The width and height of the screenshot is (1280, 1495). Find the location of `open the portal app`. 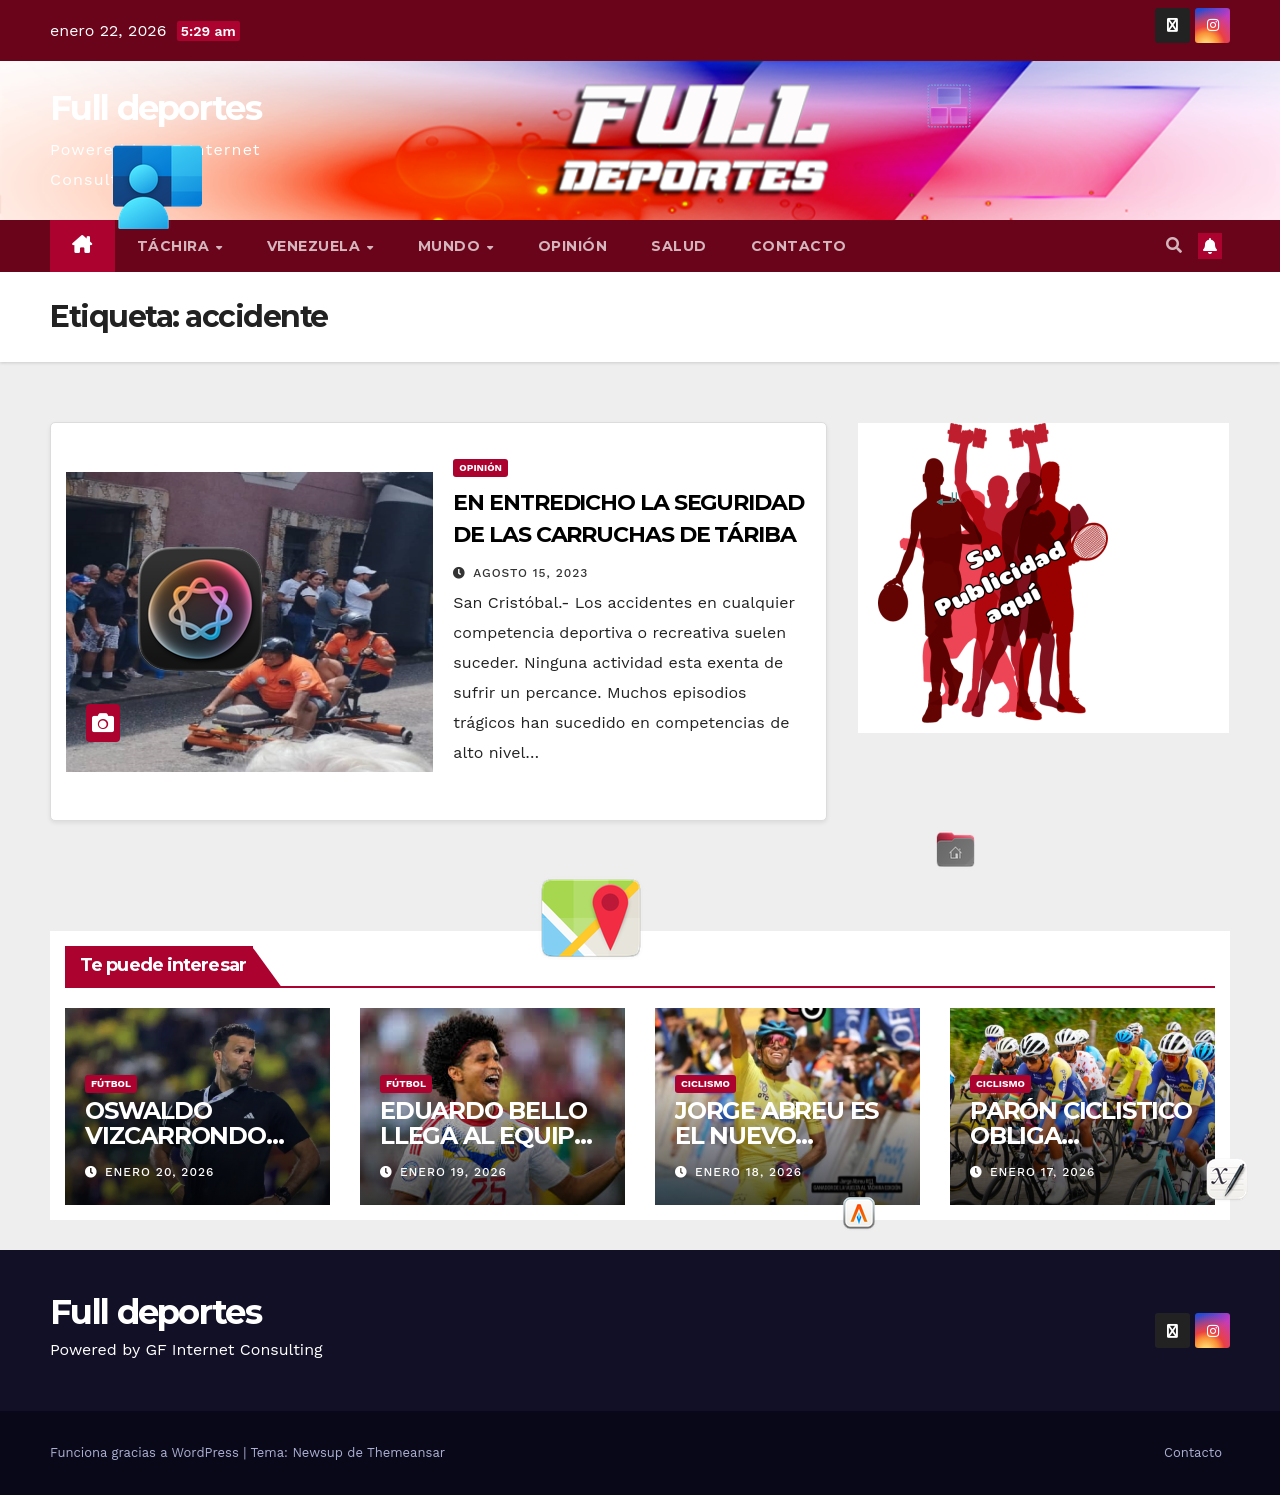

open the portal app is located at coordinates (157, 184).